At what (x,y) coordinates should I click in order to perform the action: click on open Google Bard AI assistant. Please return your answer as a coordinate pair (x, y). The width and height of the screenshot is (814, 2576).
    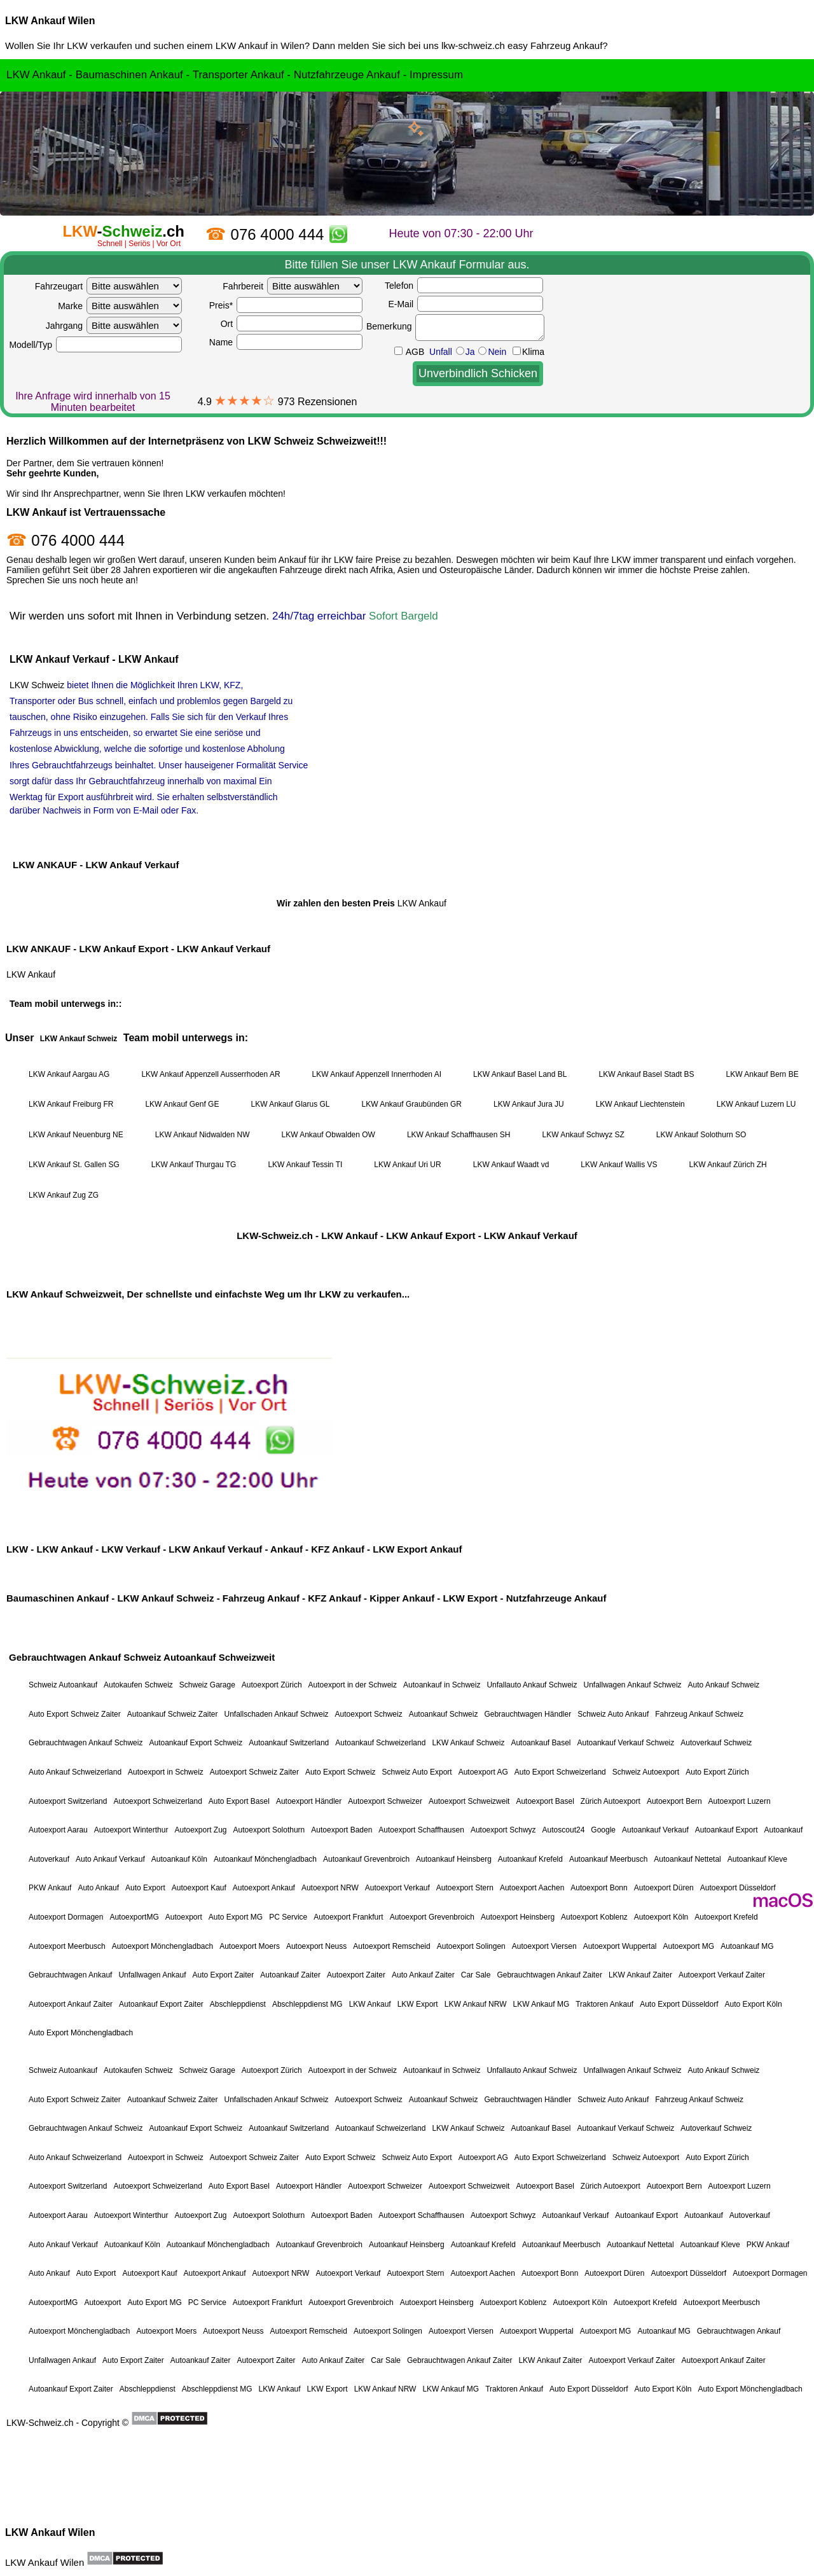
    Looking at the image, I should click on (416, 128).